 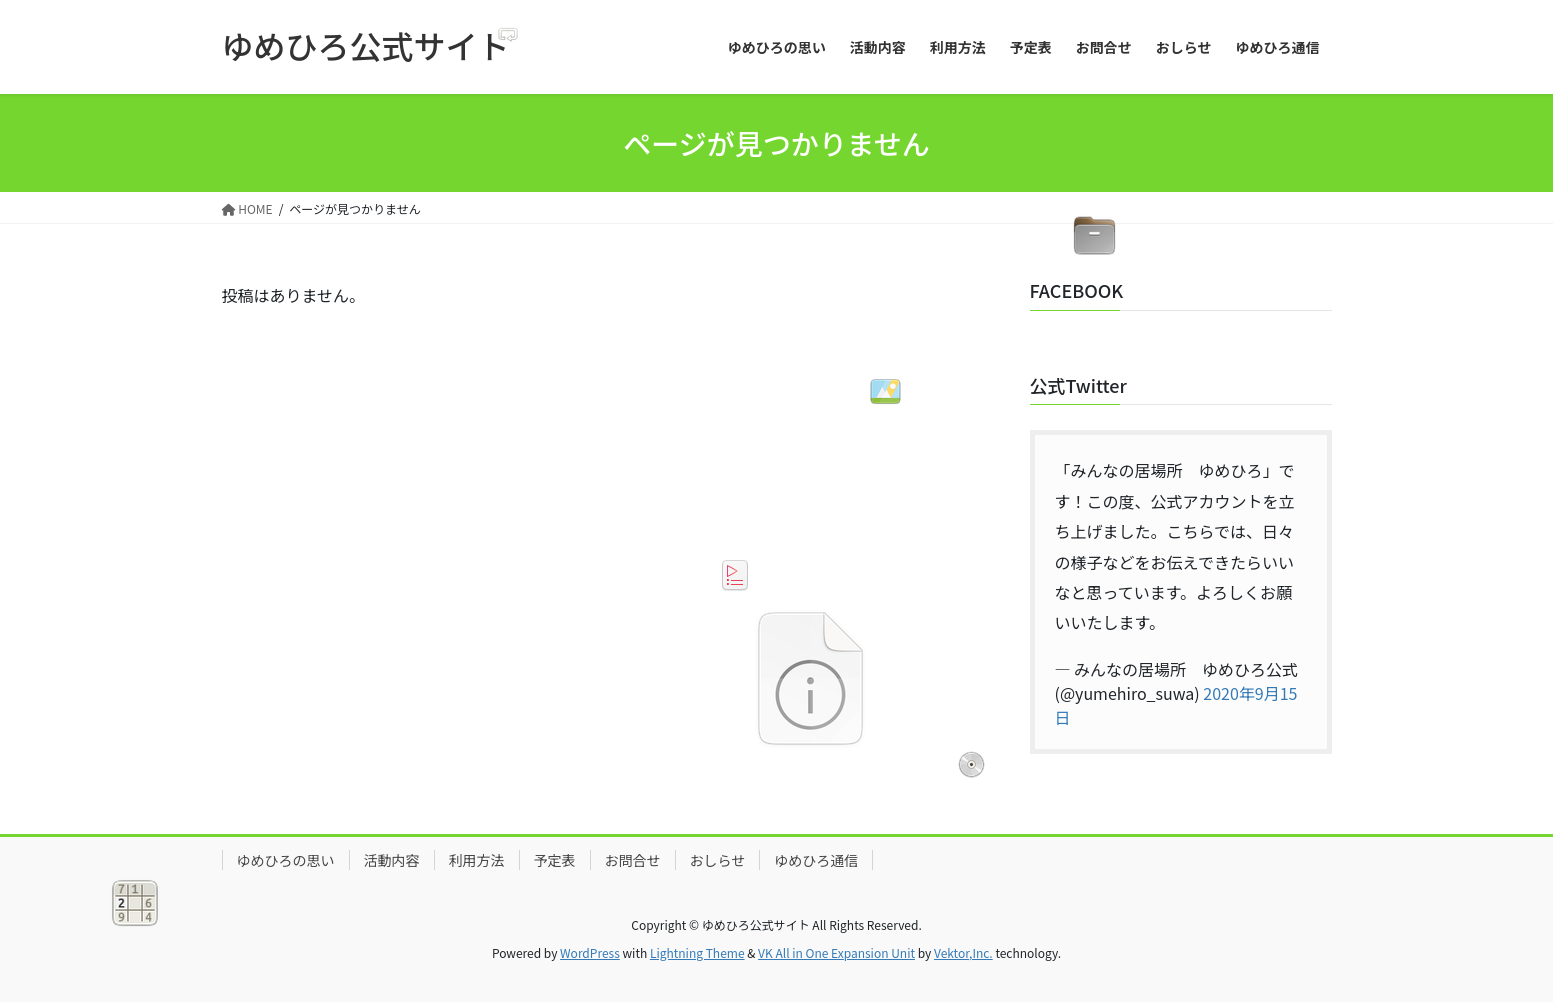 I want to click on a readme or documentation file, so click(x=810, y=678).